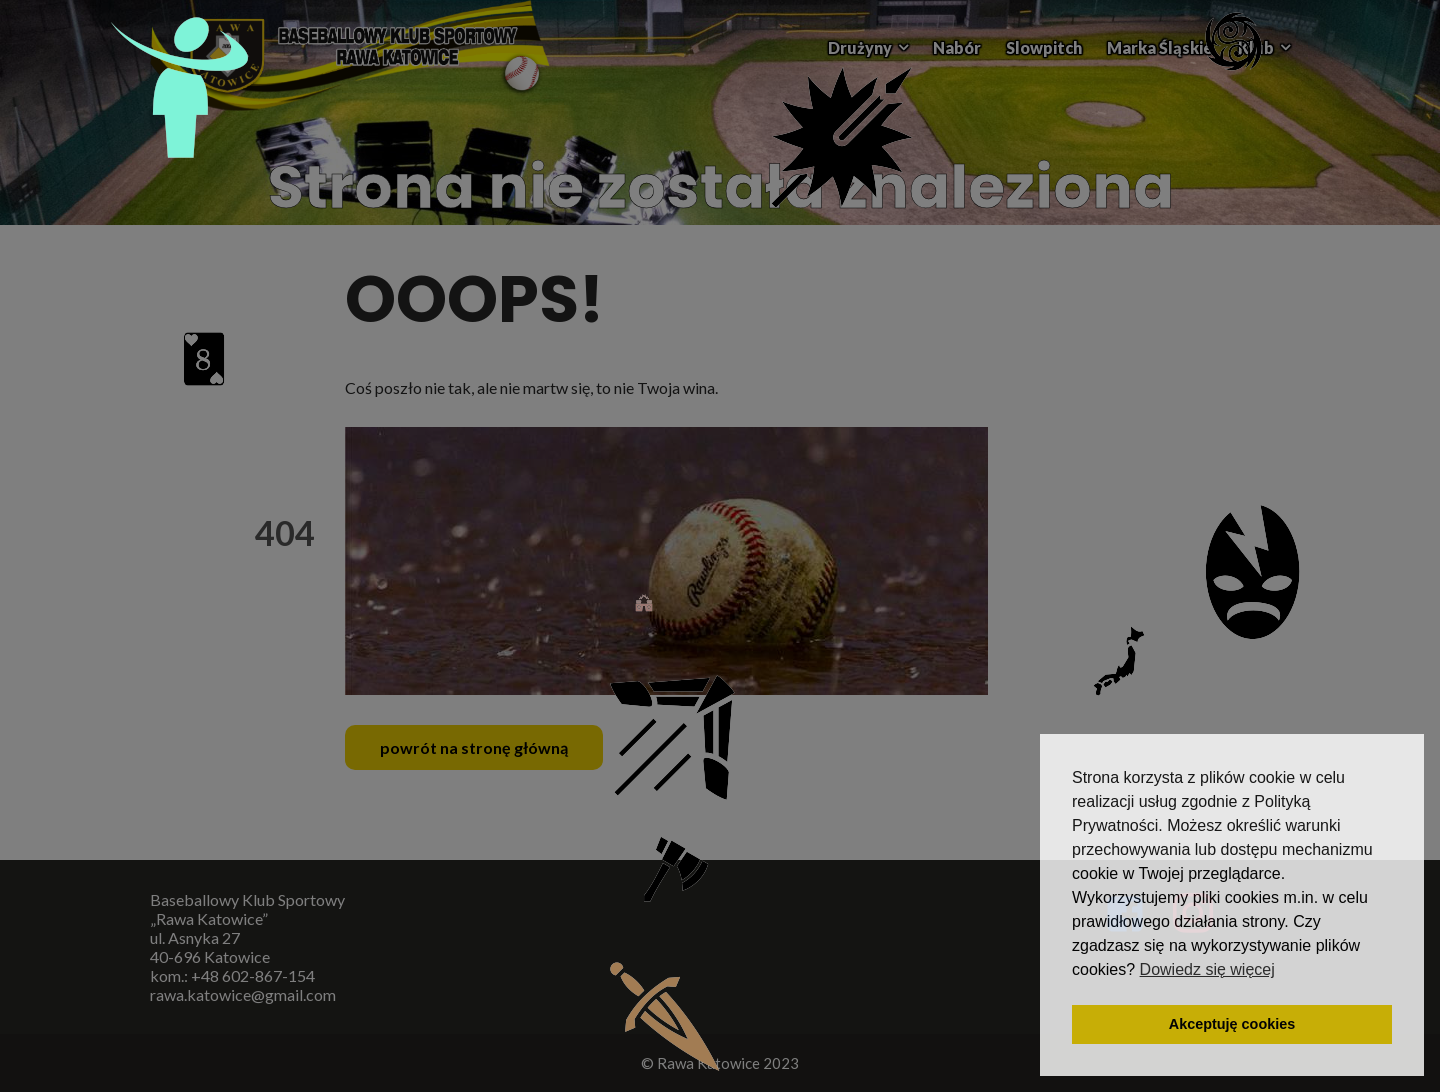 This screenshot has height=1092, width=1440. Describe the element at coordinates (644, 603) in the screenshot. I see `access military or troop buildings` at that location.